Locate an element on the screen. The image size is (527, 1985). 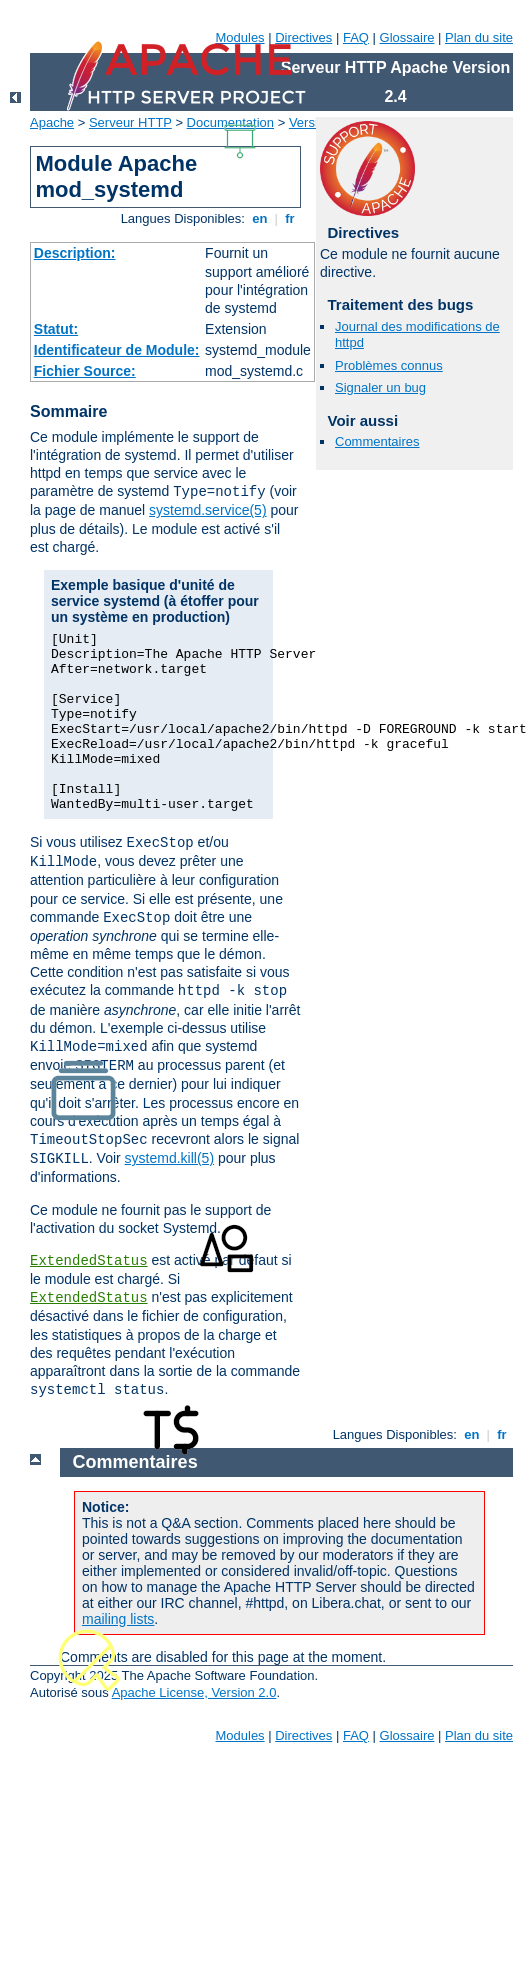
view photo albums is located at coordinates (83, 1090).